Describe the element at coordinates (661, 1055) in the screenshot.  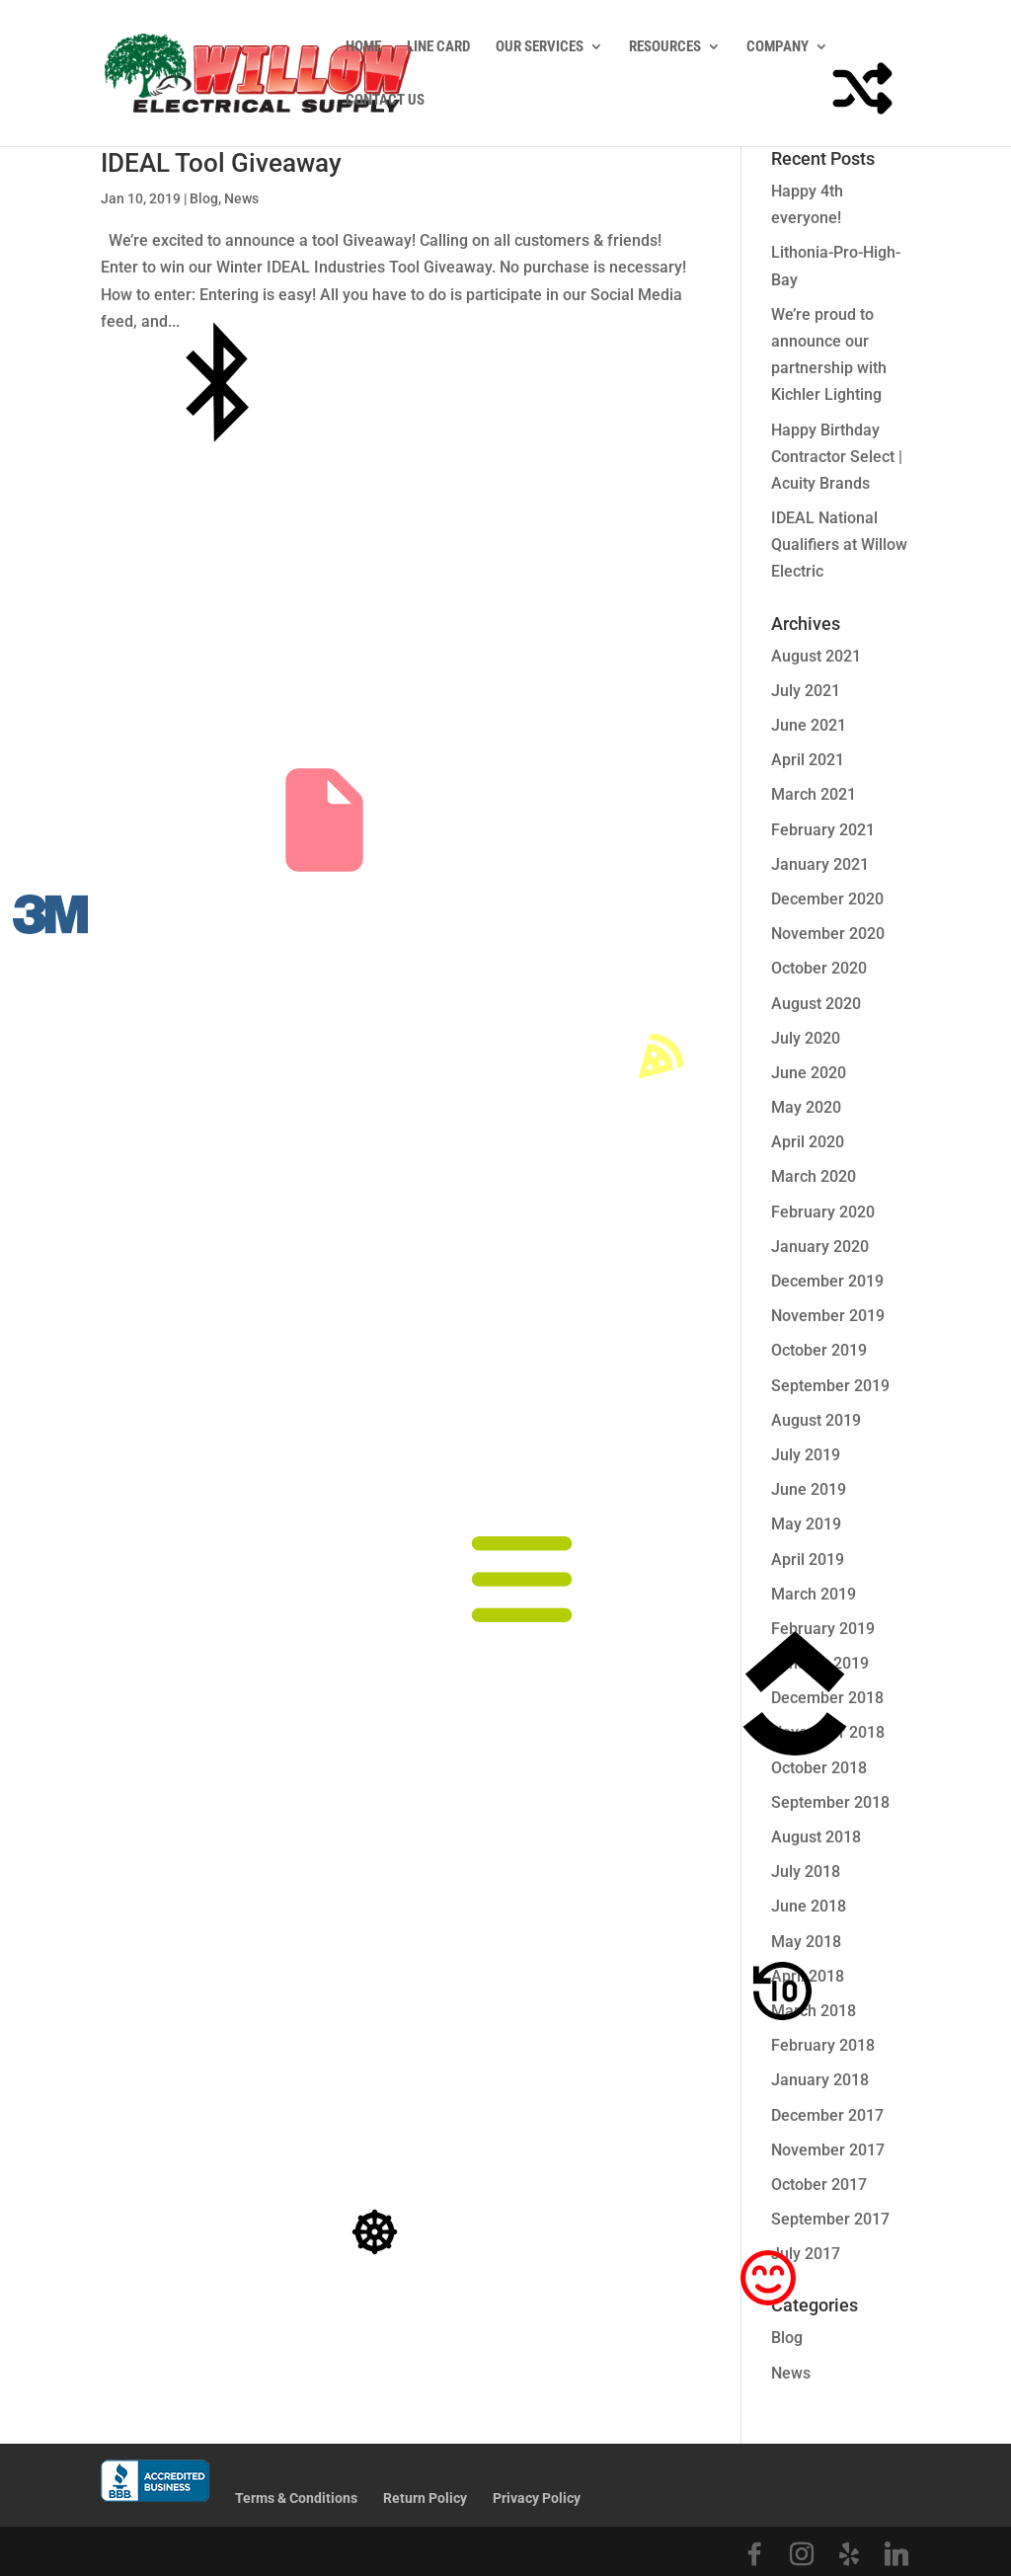
I see `browse food delivery options` at that location.